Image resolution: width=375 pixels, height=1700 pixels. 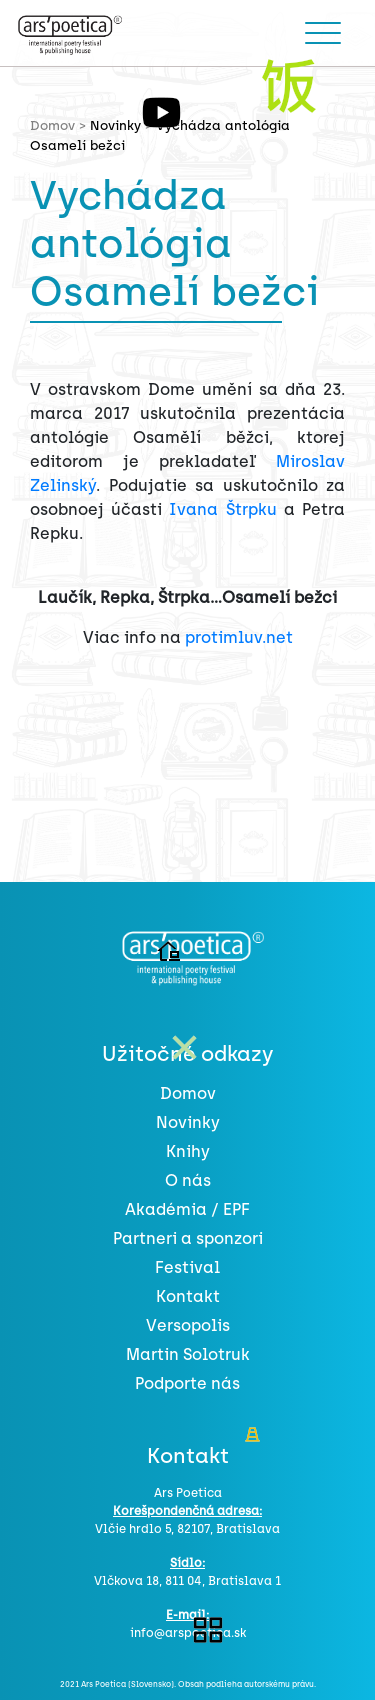 I want to click on open YouTube app, so click(x=161, y=112).